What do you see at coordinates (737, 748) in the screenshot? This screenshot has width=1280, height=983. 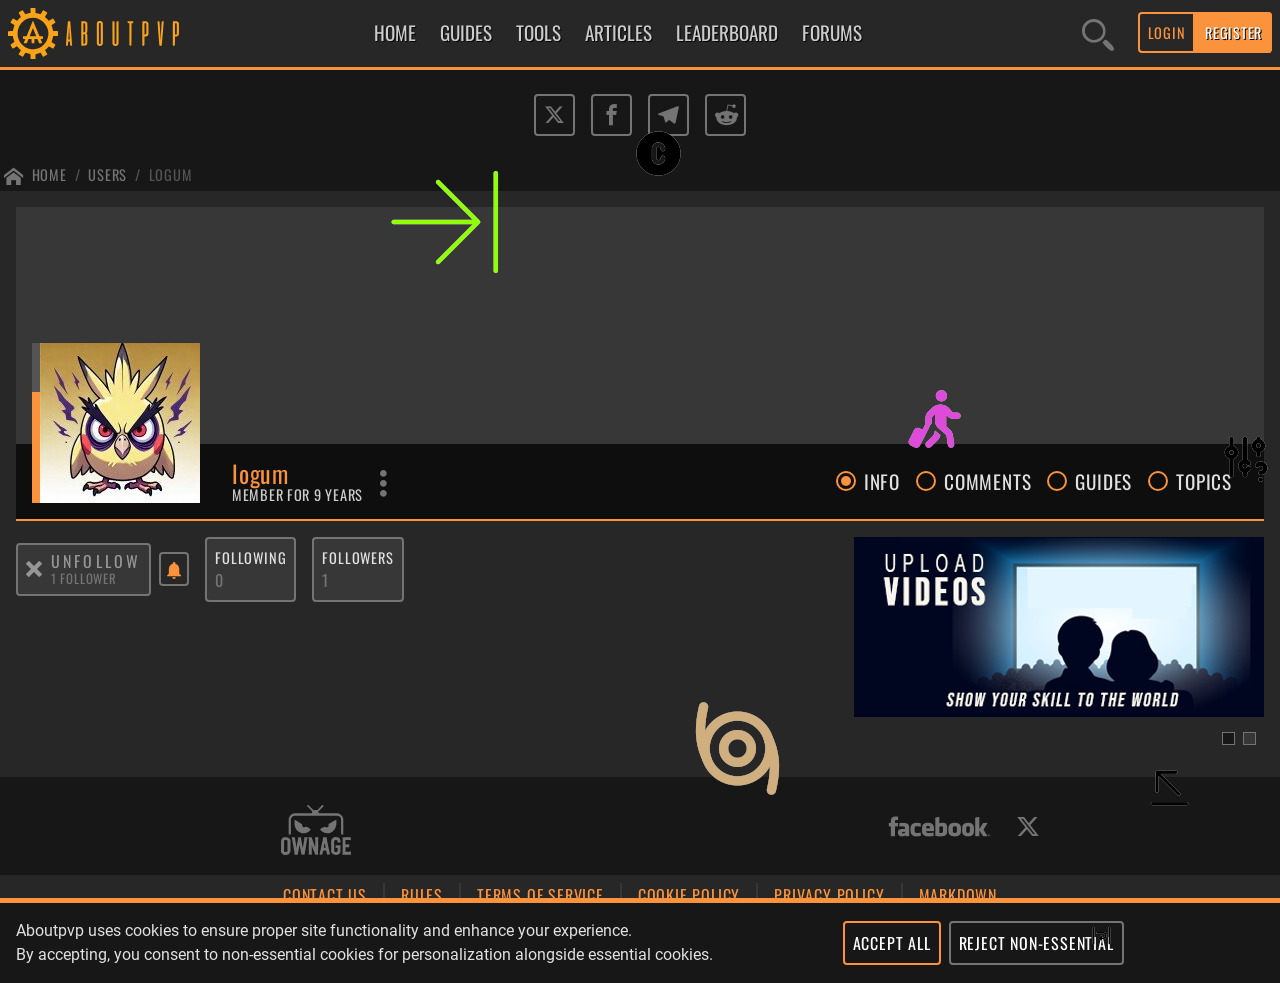 I see `indicates stormy or severe weather conditions` at bounding box center [737, 748].